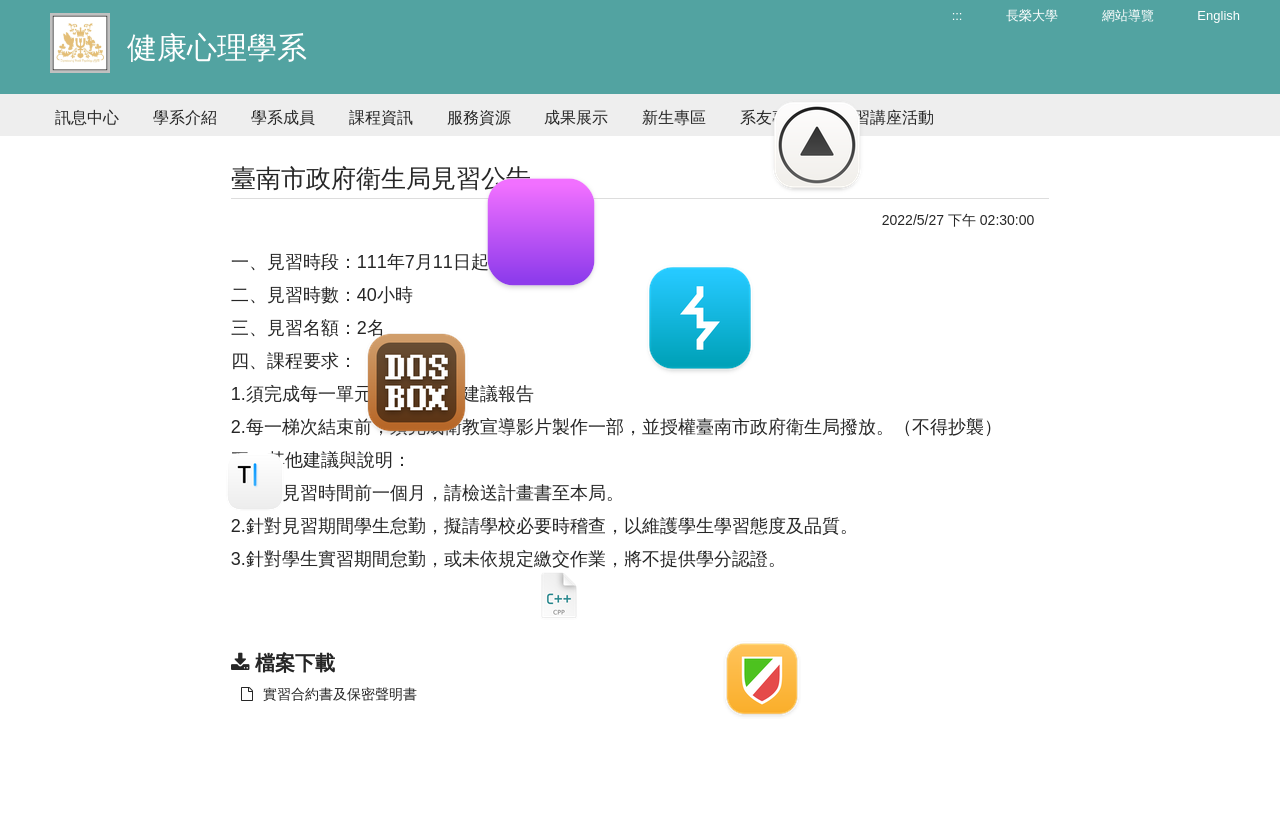 The width and height of the screenshot is (1280, 838). I want to click on open gufw firewall settings, so click(762, 680).